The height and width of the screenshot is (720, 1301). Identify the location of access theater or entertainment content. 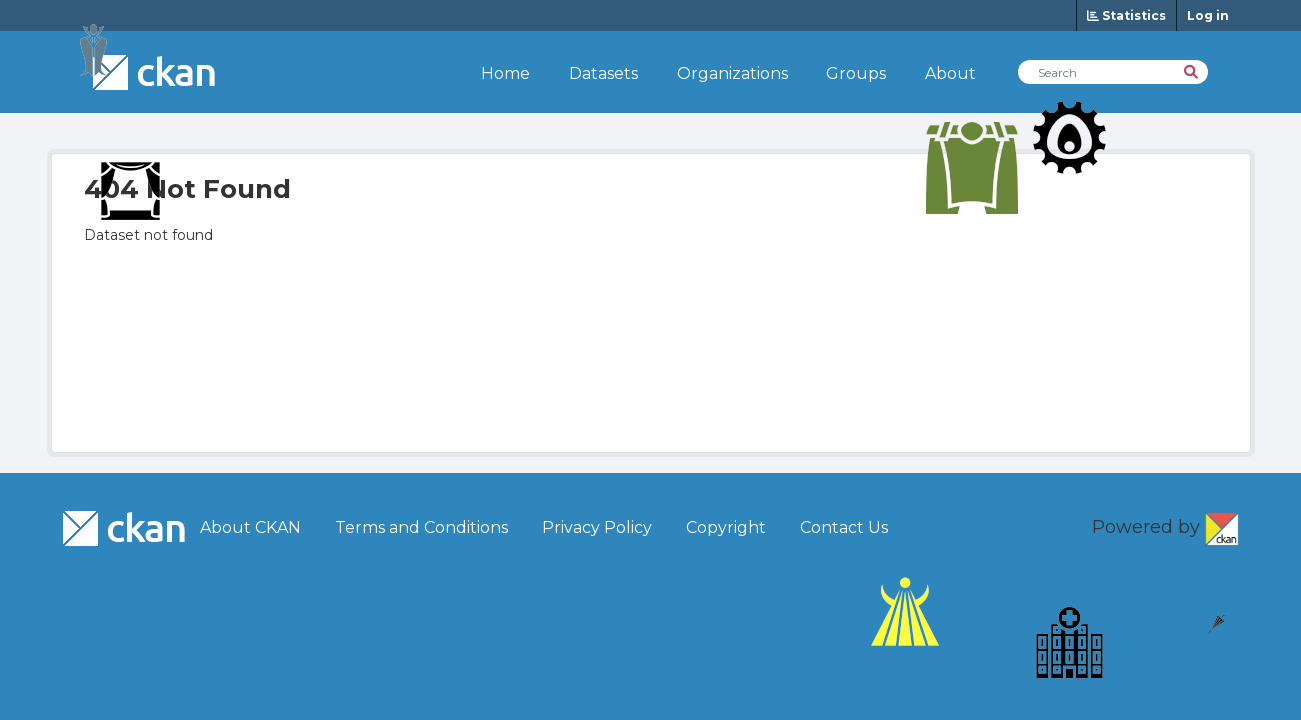
(130, 191).